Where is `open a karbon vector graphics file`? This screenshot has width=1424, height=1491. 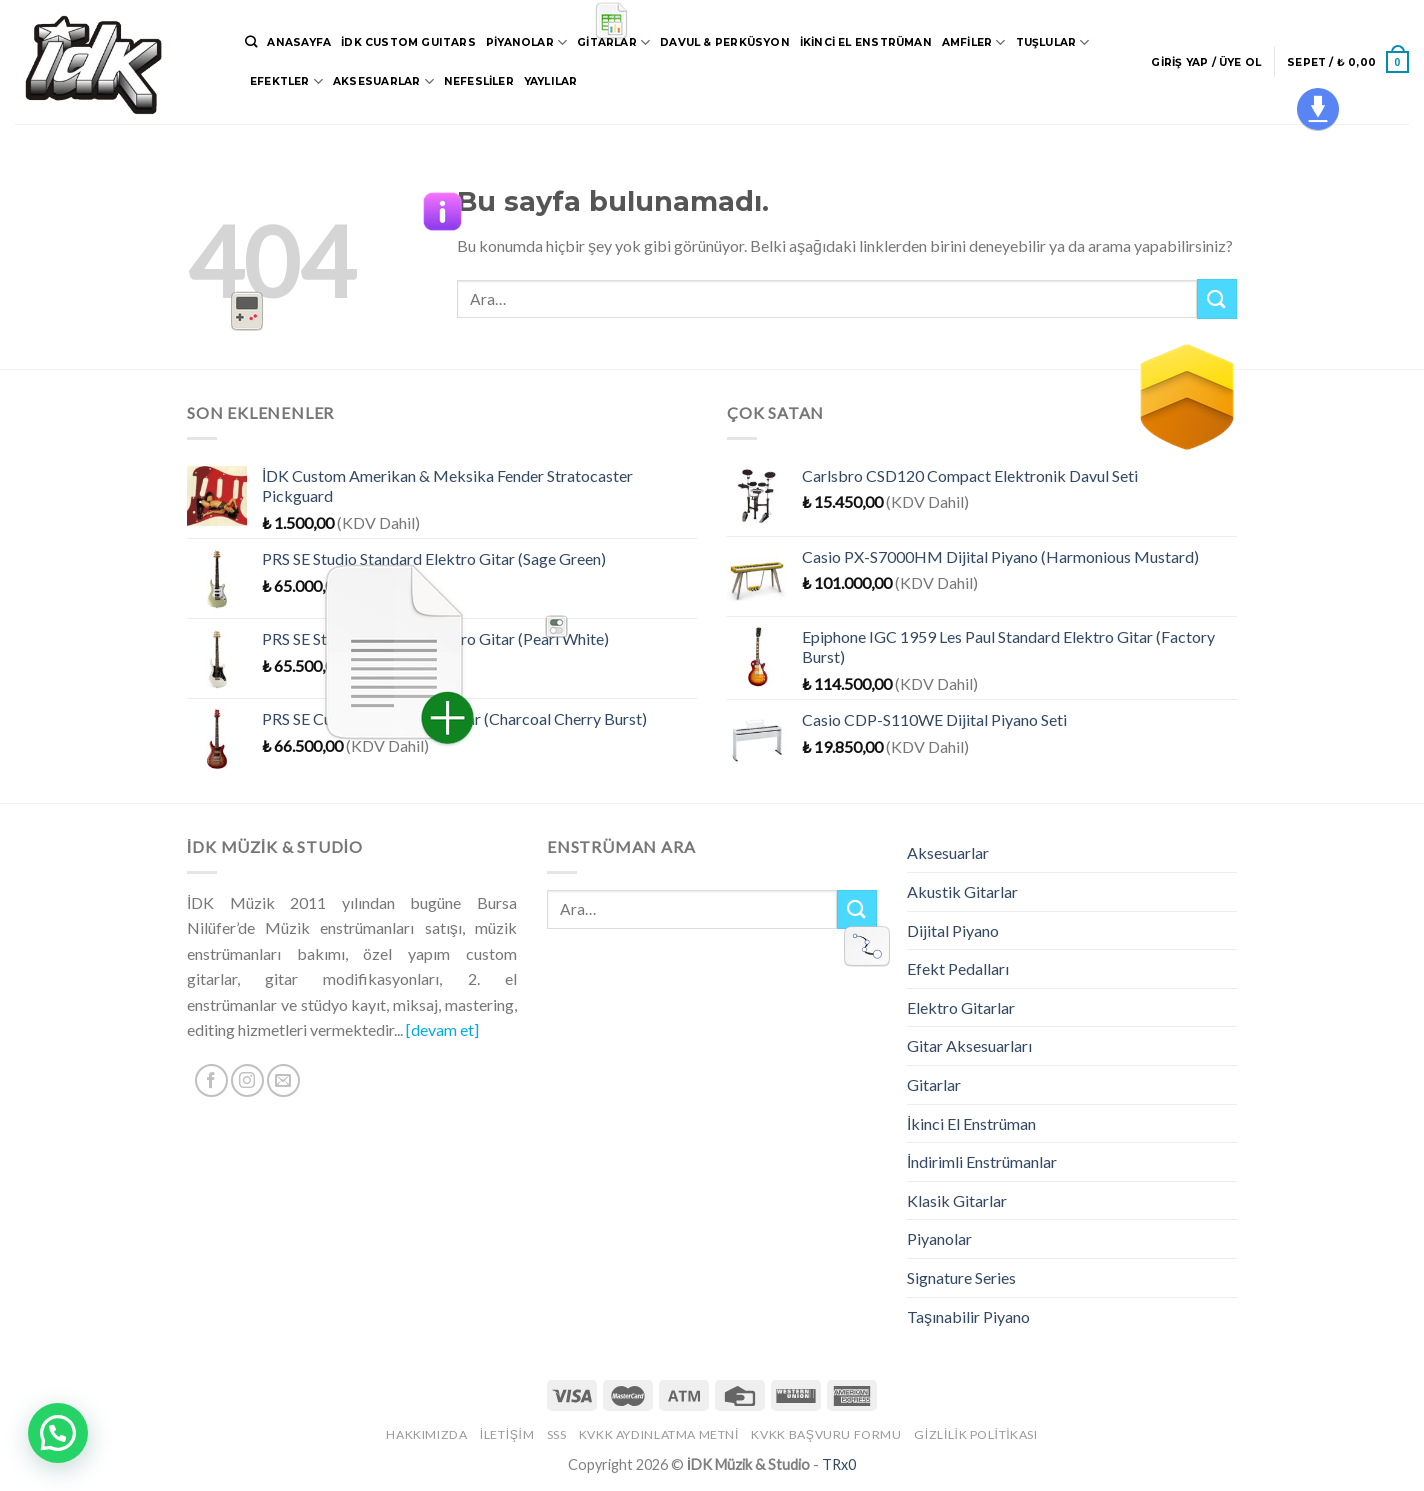 open a karbon vector graphics file is located at coordinates (867, 945).